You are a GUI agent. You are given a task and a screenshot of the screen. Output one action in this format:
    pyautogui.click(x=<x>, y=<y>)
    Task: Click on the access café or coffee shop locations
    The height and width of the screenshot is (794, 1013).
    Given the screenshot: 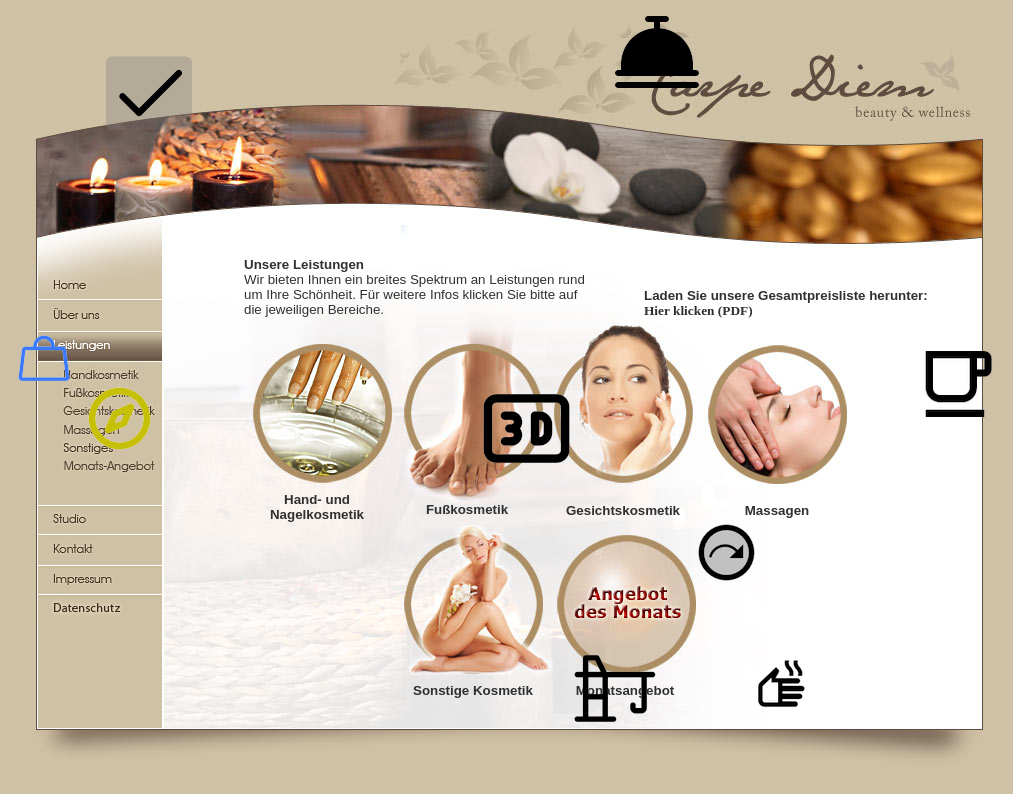 What is the action you would take?
    pyautogui.click(x=955, y=384)
    